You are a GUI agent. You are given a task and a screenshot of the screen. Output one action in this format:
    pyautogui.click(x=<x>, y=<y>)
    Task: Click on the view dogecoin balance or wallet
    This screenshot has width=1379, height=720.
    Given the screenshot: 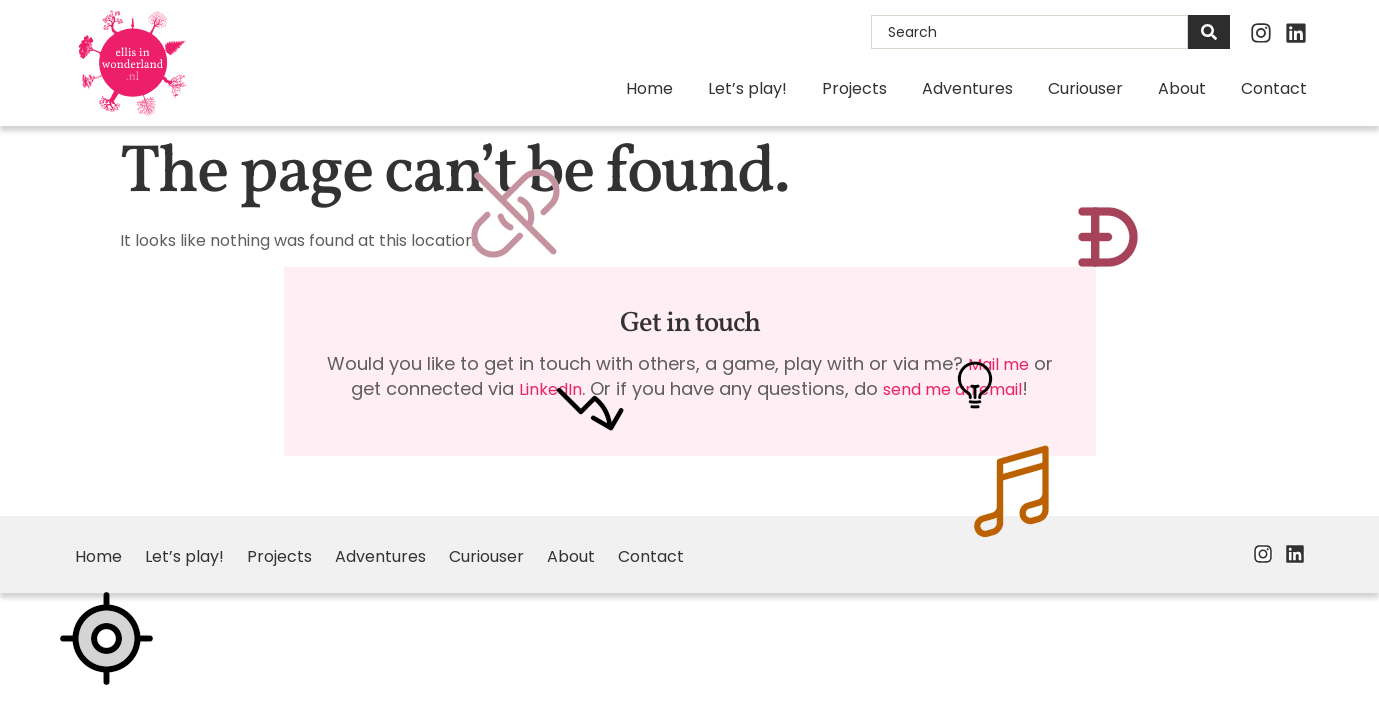 What is the action you would take?
    pyautogui.click(x=1108, y=237)
    